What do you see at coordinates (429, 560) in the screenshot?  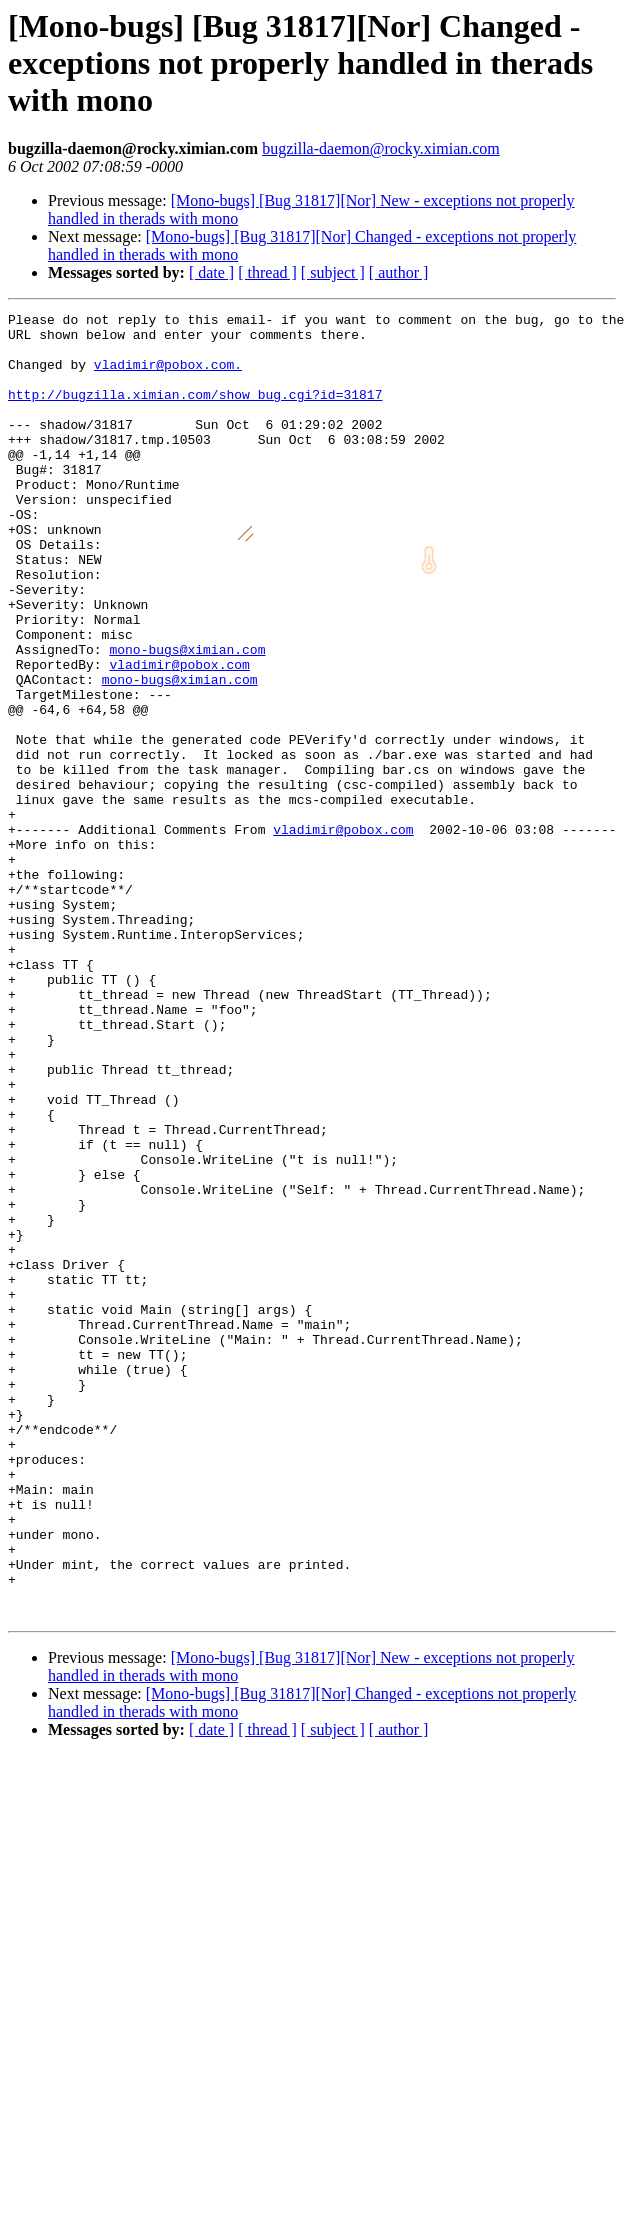 I see `view current temperature` at bounding box center [429, 560].